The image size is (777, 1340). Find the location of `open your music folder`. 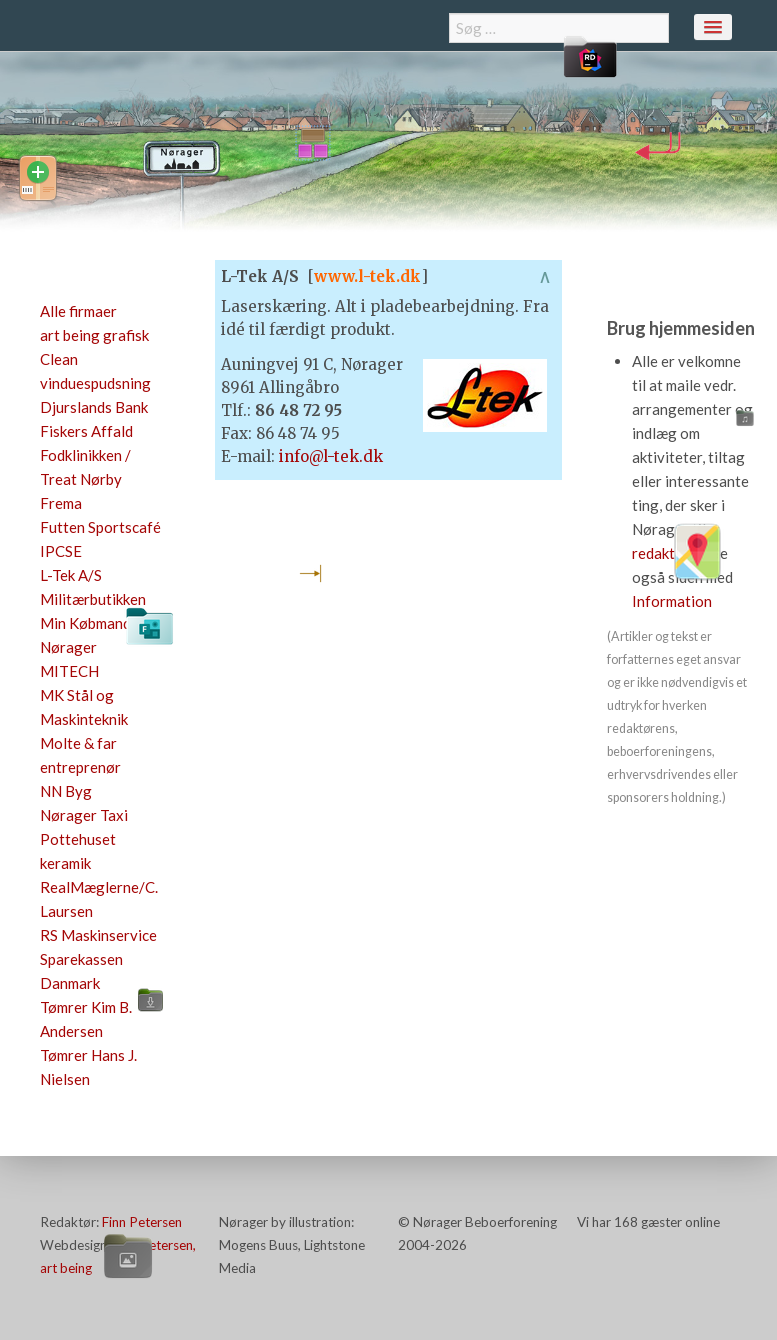

open your music folder is located at coordinates (745, 418).